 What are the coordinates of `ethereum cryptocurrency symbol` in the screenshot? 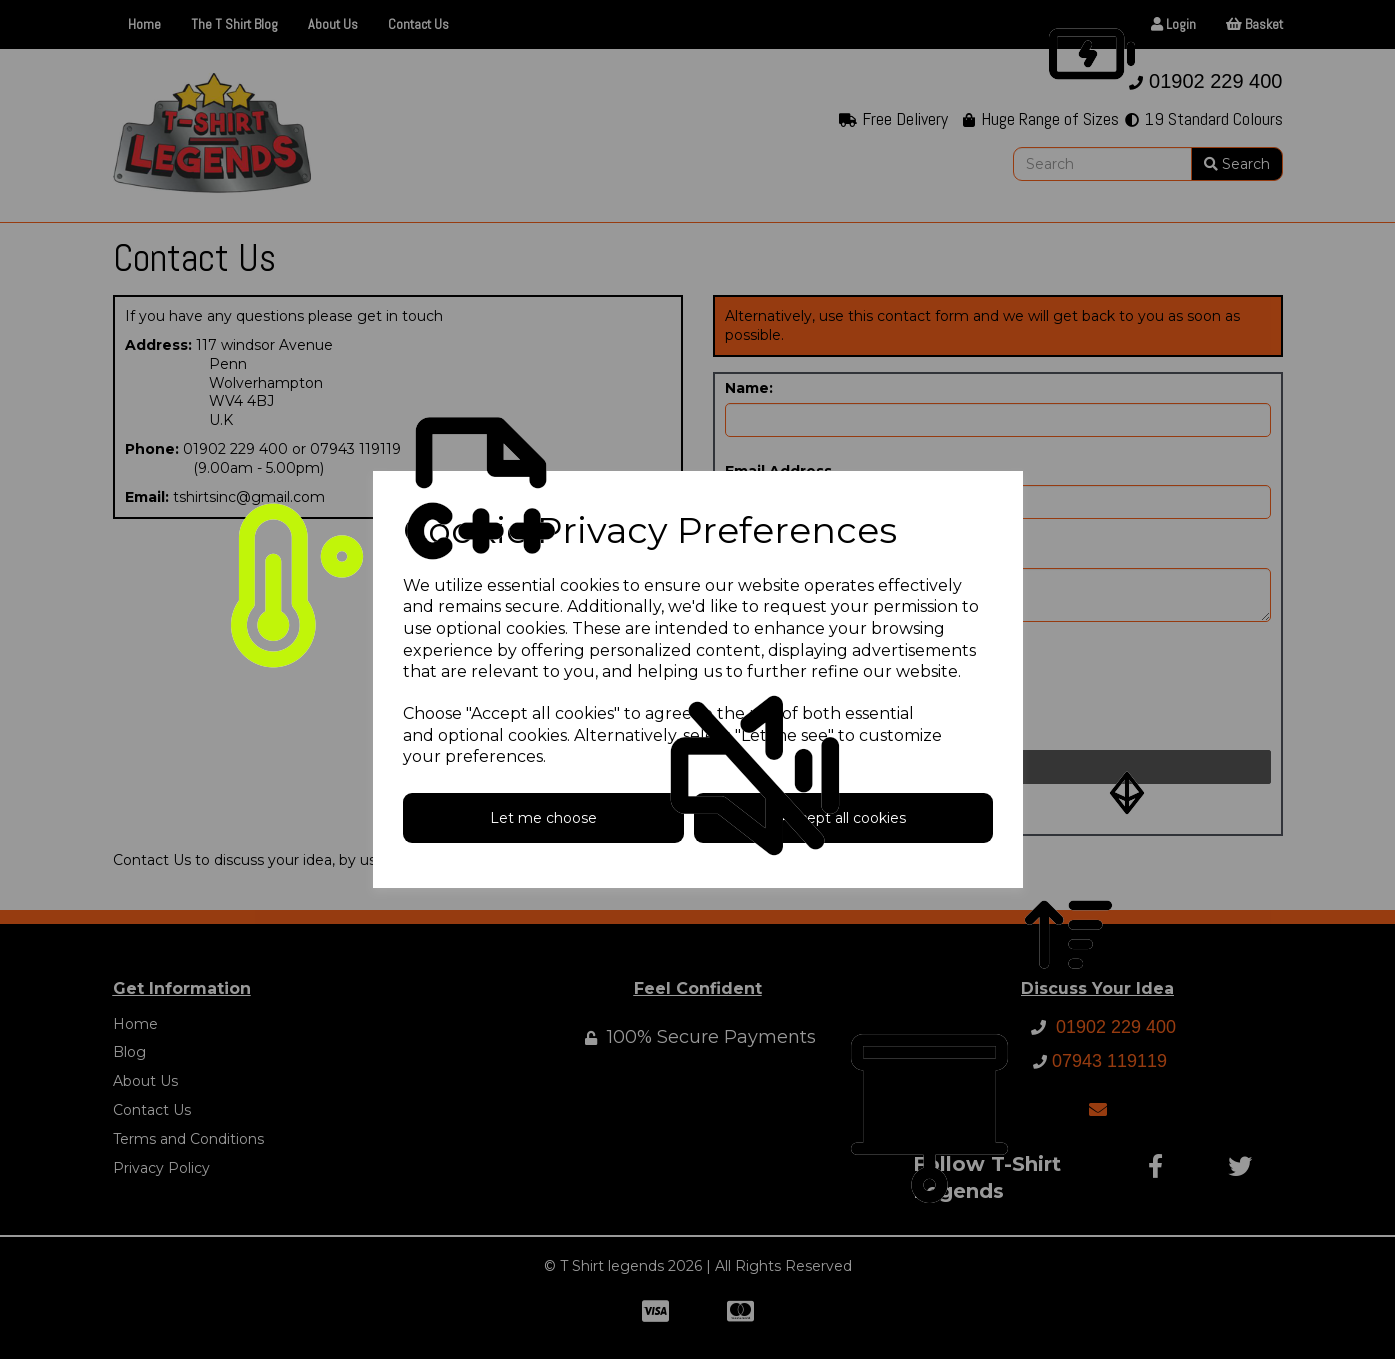 It's located at (1127, 793).